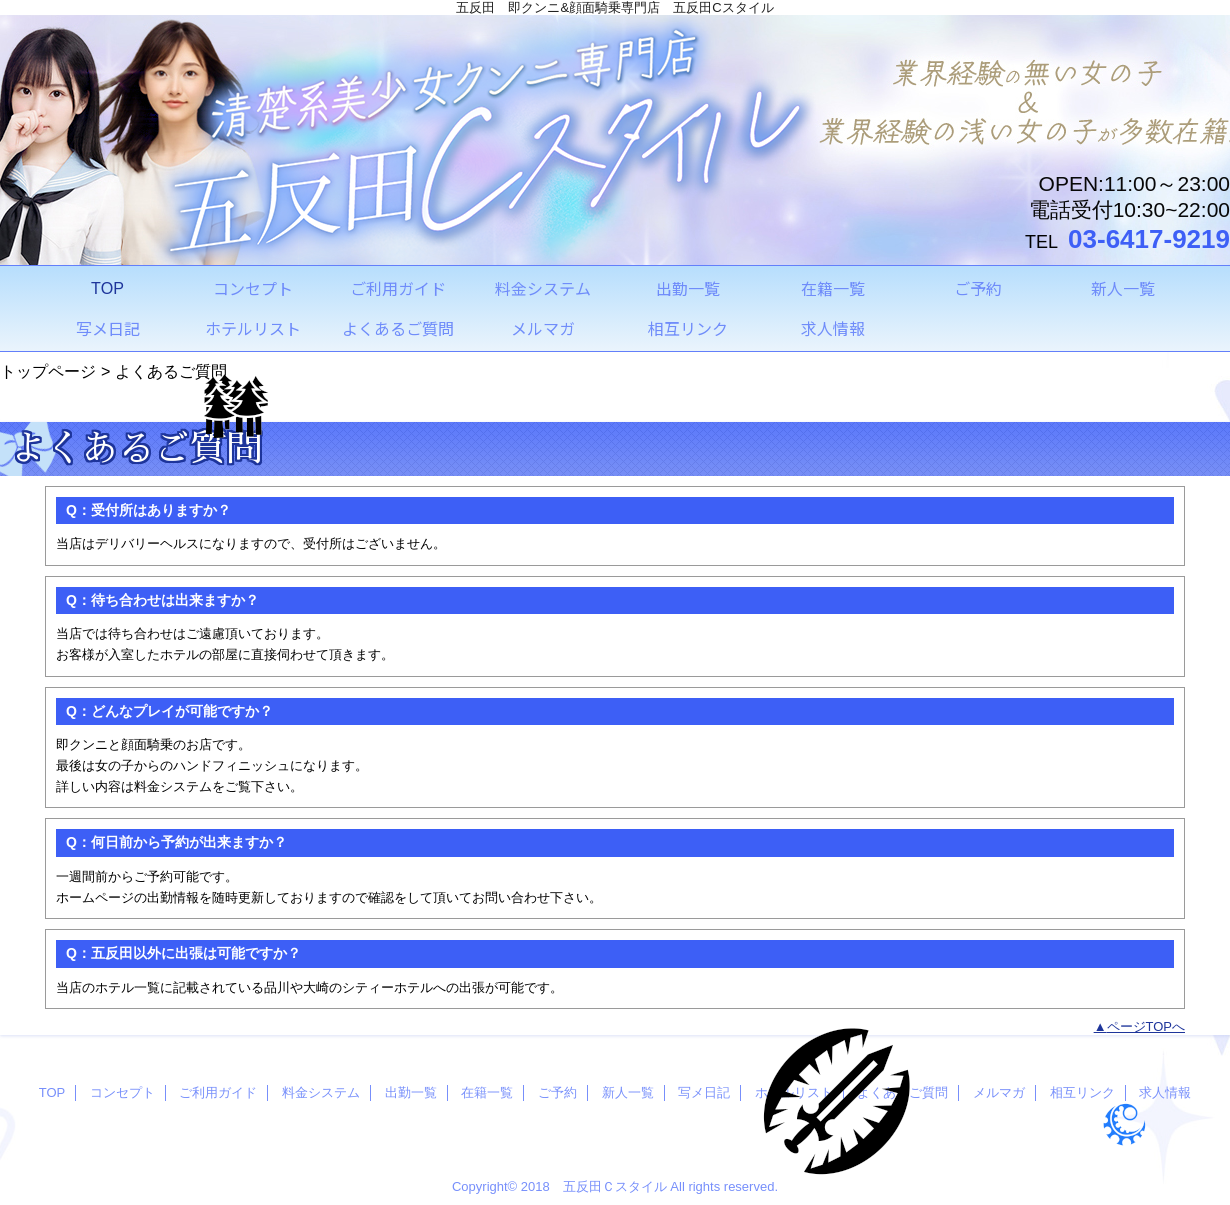 The image size is (1230, 1205). Describe the element at coordinates (236, 406) in the screenshot. I see `explore forest or woodland area in game` at that location.